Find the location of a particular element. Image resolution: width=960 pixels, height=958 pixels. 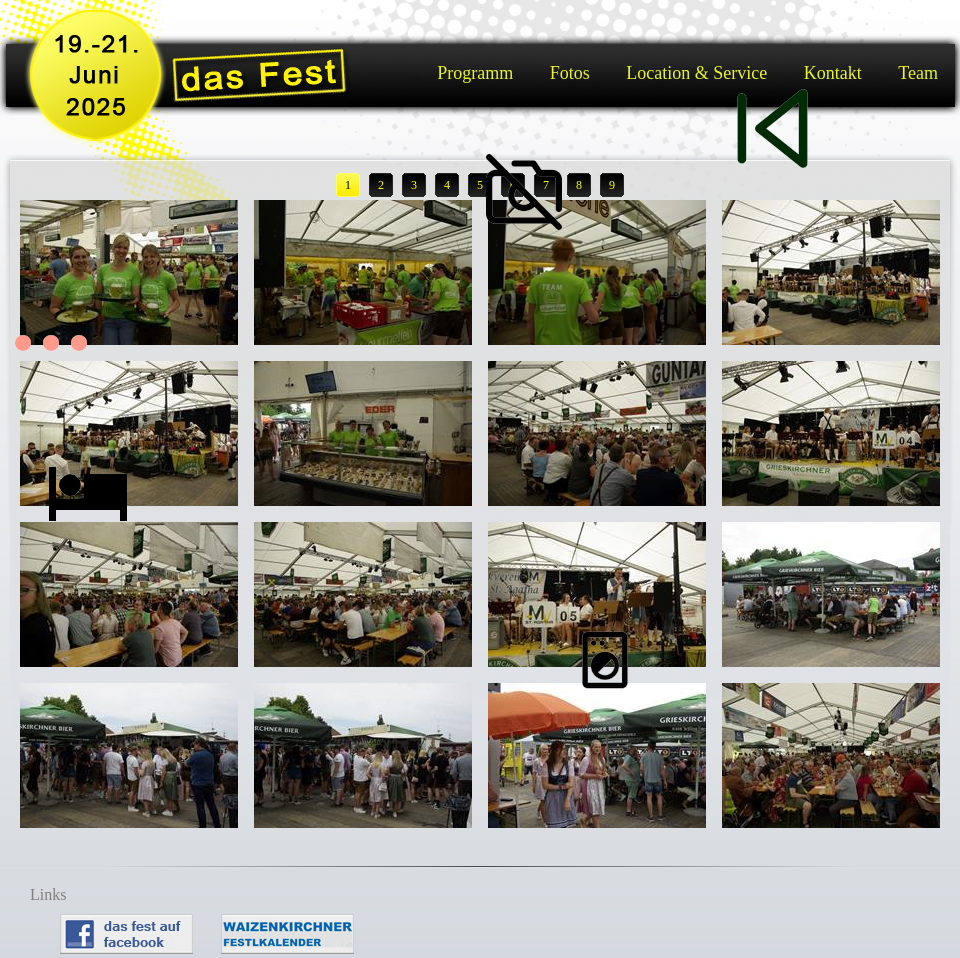

access more options or actions is located at coordinates (51, 343).